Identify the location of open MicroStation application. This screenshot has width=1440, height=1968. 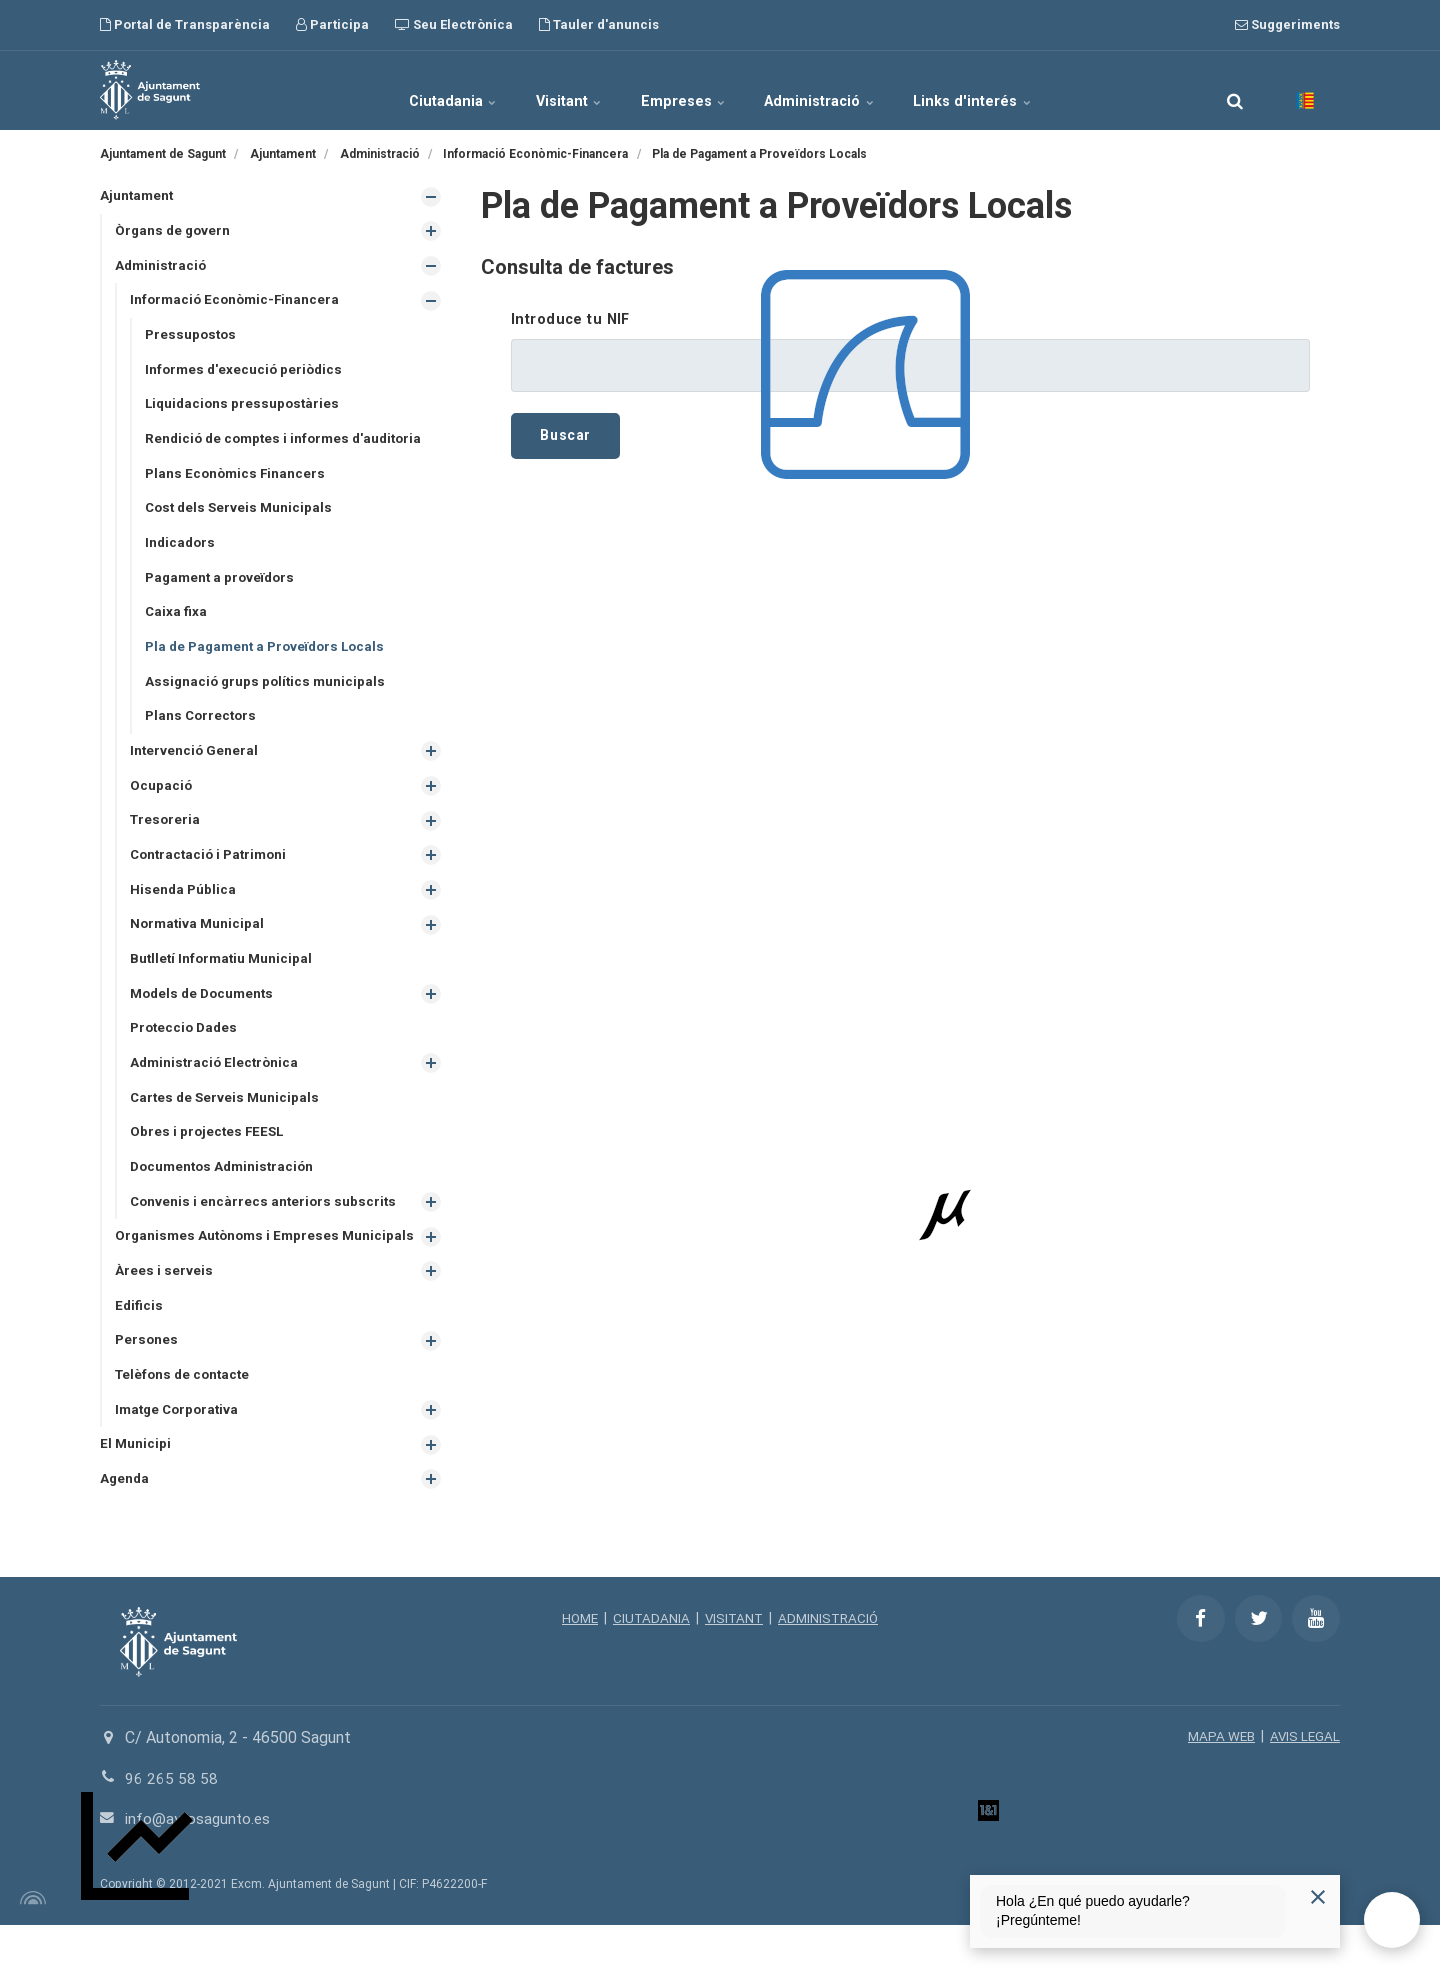
(945, 1215).